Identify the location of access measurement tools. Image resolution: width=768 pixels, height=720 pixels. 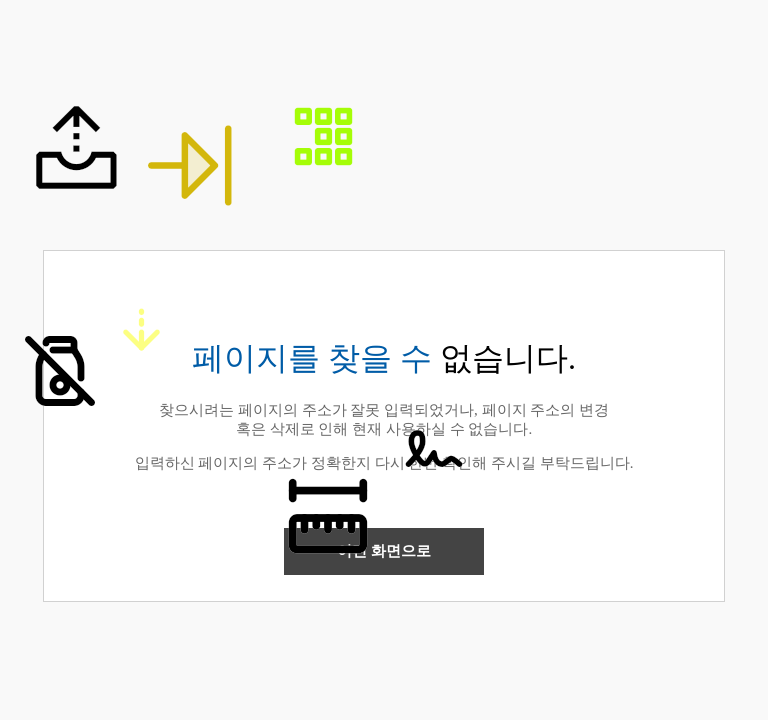
(328, 518).